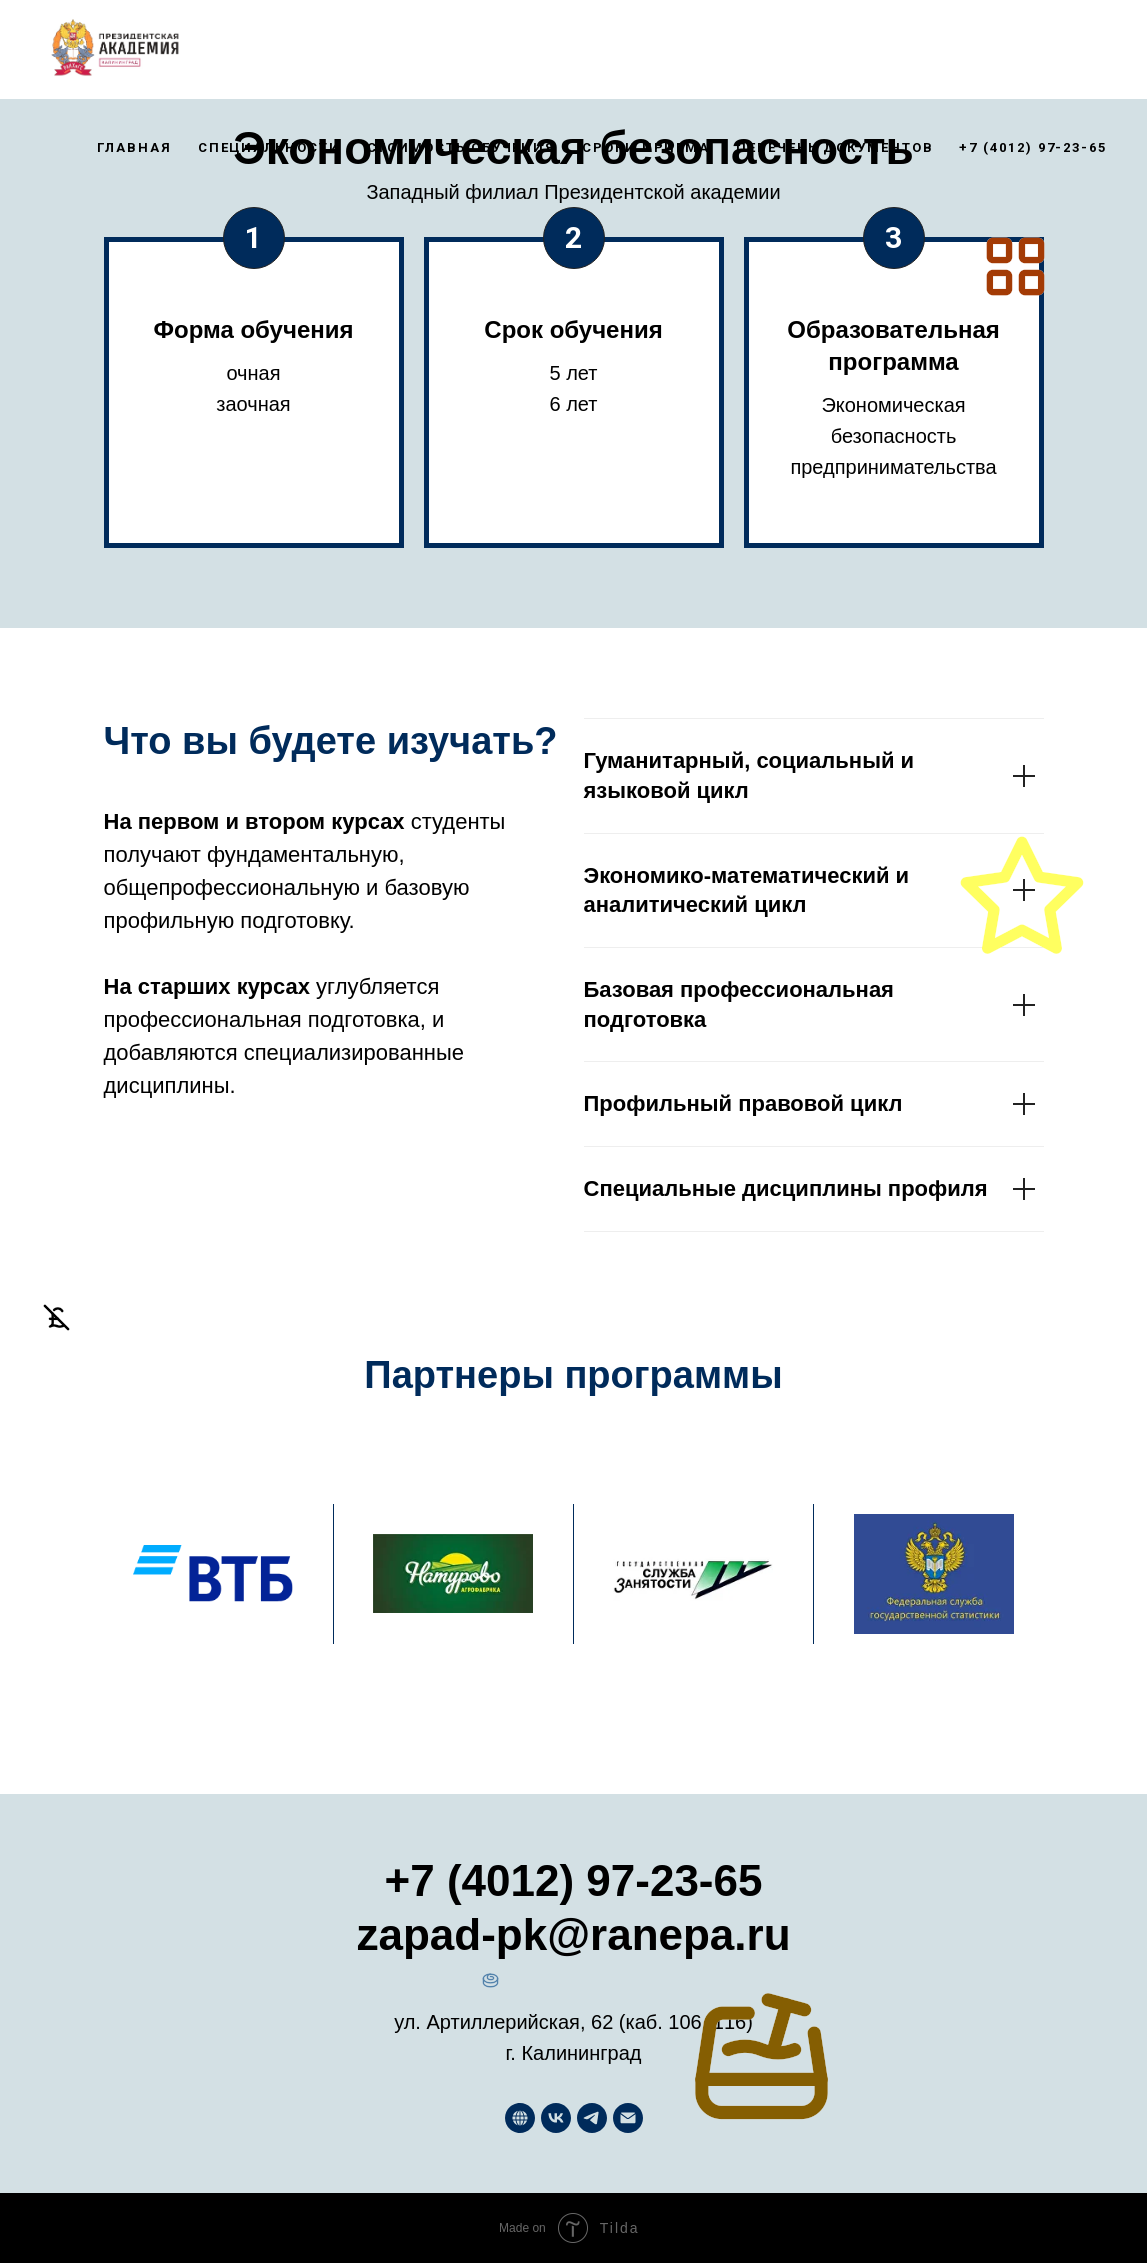 This screenshot has width=1147, height=2263. I want to click on view items in grid layout, so click(1015, 266).